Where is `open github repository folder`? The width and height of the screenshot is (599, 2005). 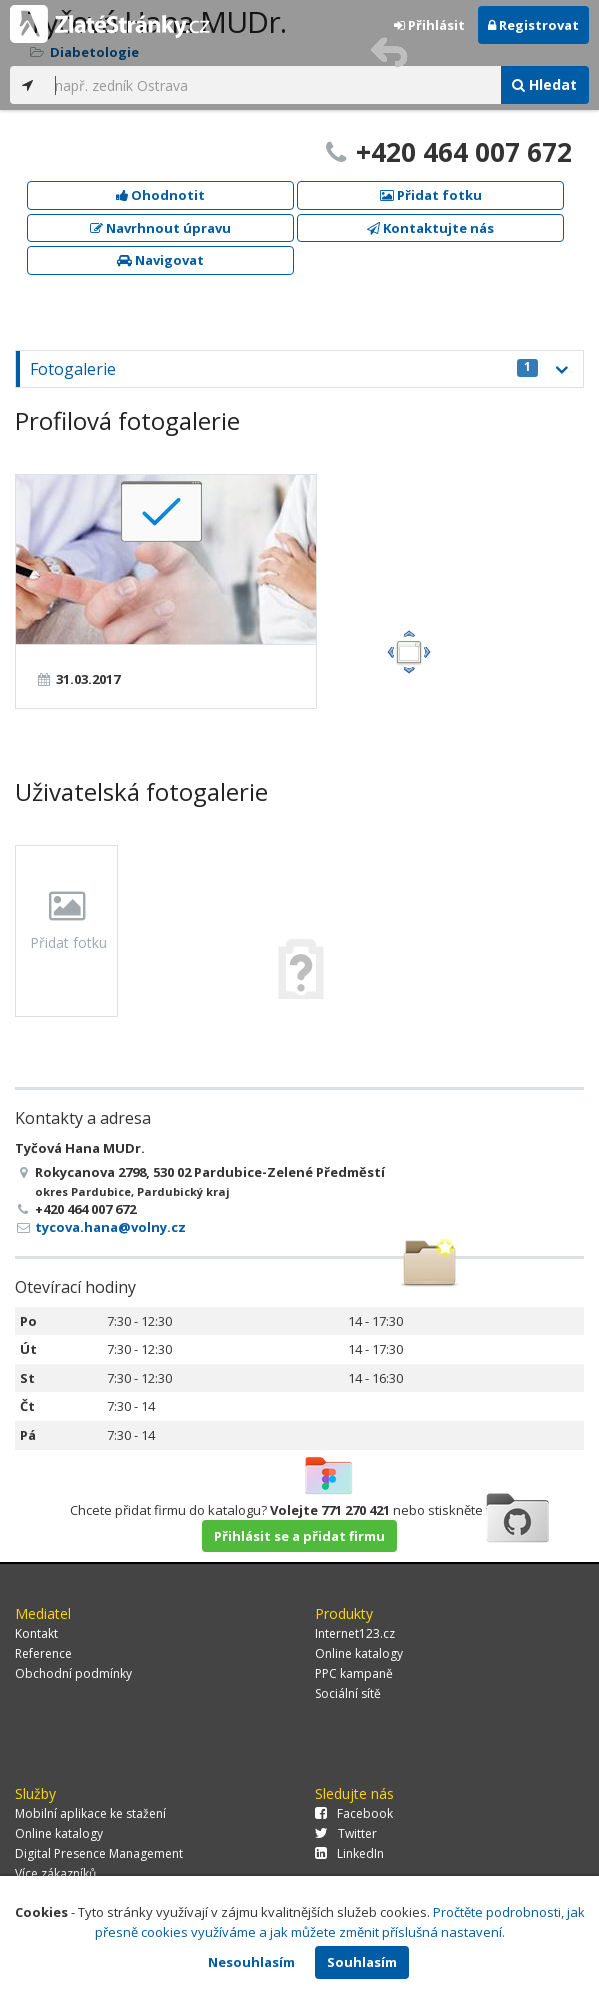
open github repository folder is located at coordinates (517, 1519).